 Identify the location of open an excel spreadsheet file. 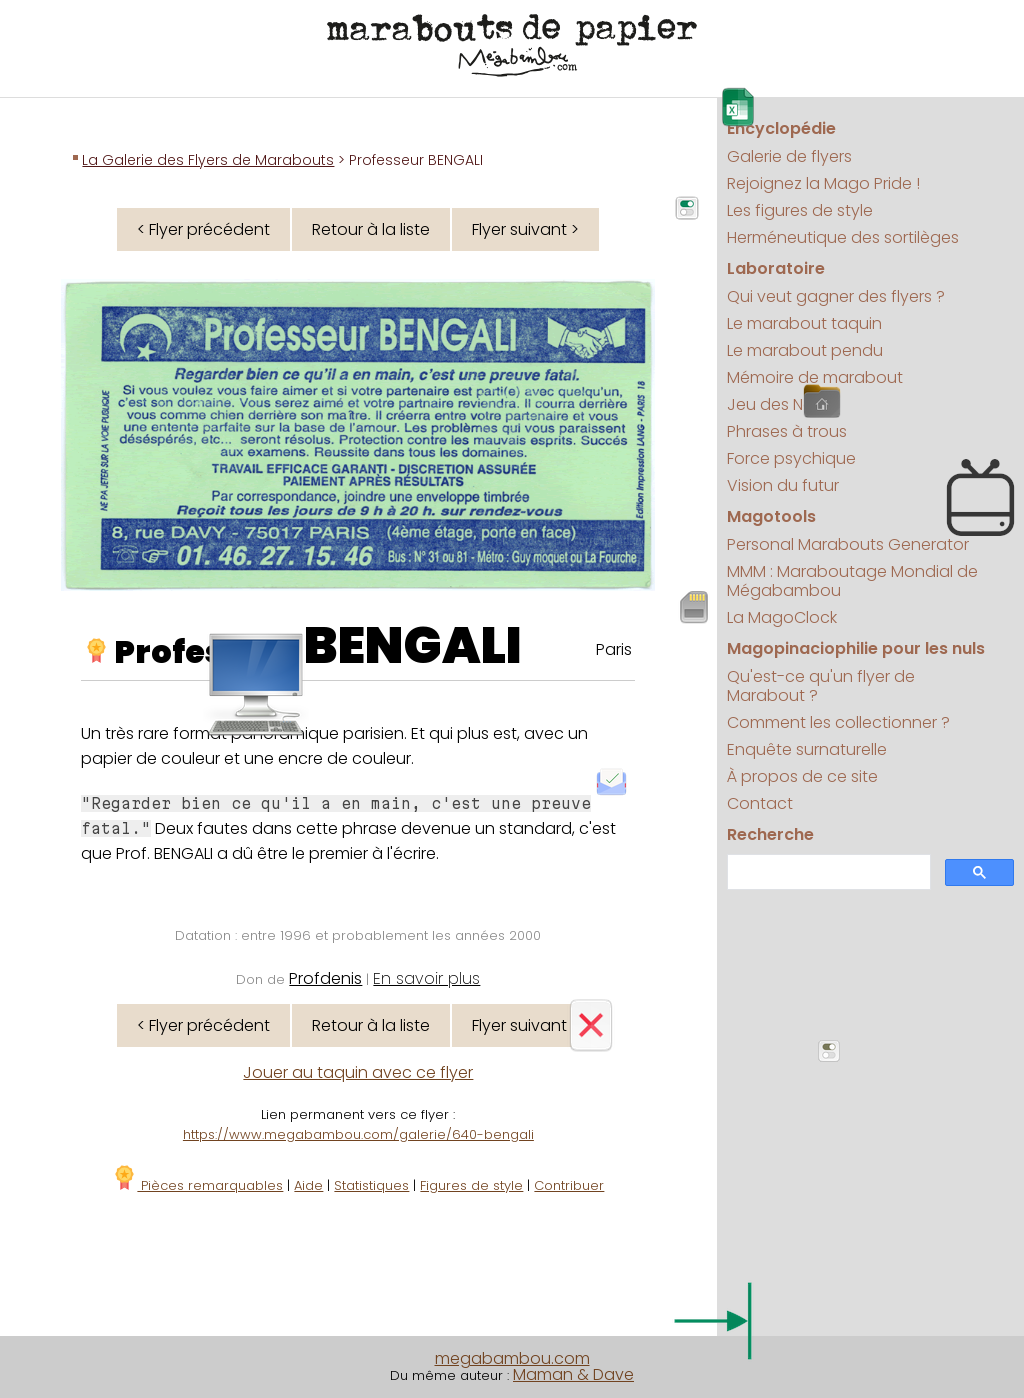
(738, 107).